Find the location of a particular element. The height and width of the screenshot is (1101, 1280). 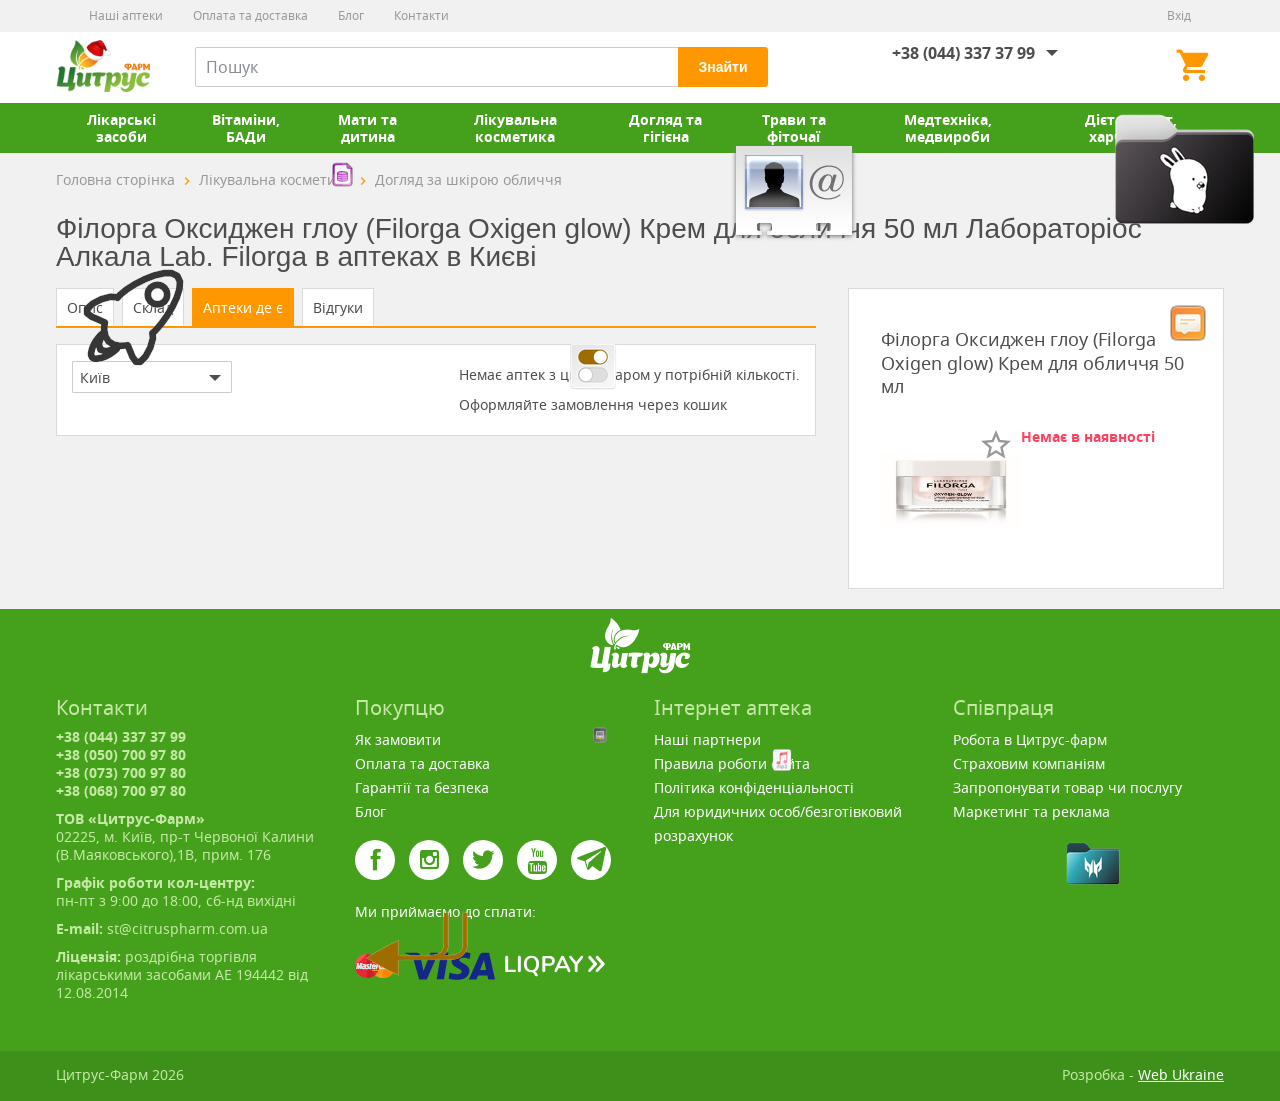

open gnome tweaks to customize desktop settings is located at coordinates (593, 366).